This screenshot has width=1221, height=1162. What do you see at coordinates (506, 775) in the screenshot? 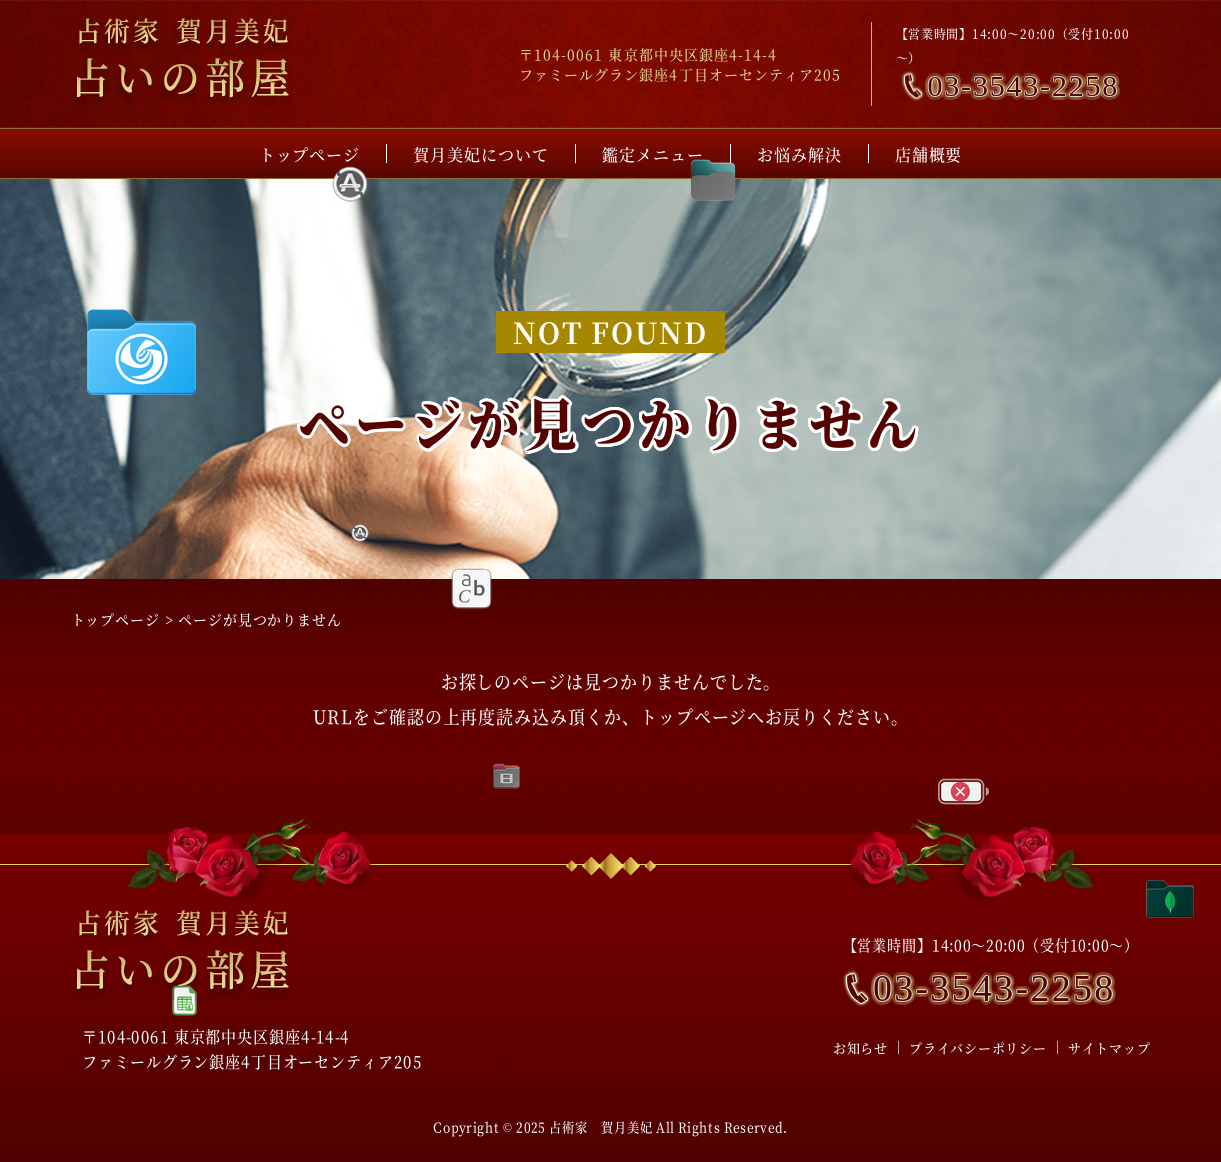
I see `open your videos folder` at bounding box center [506, 775].